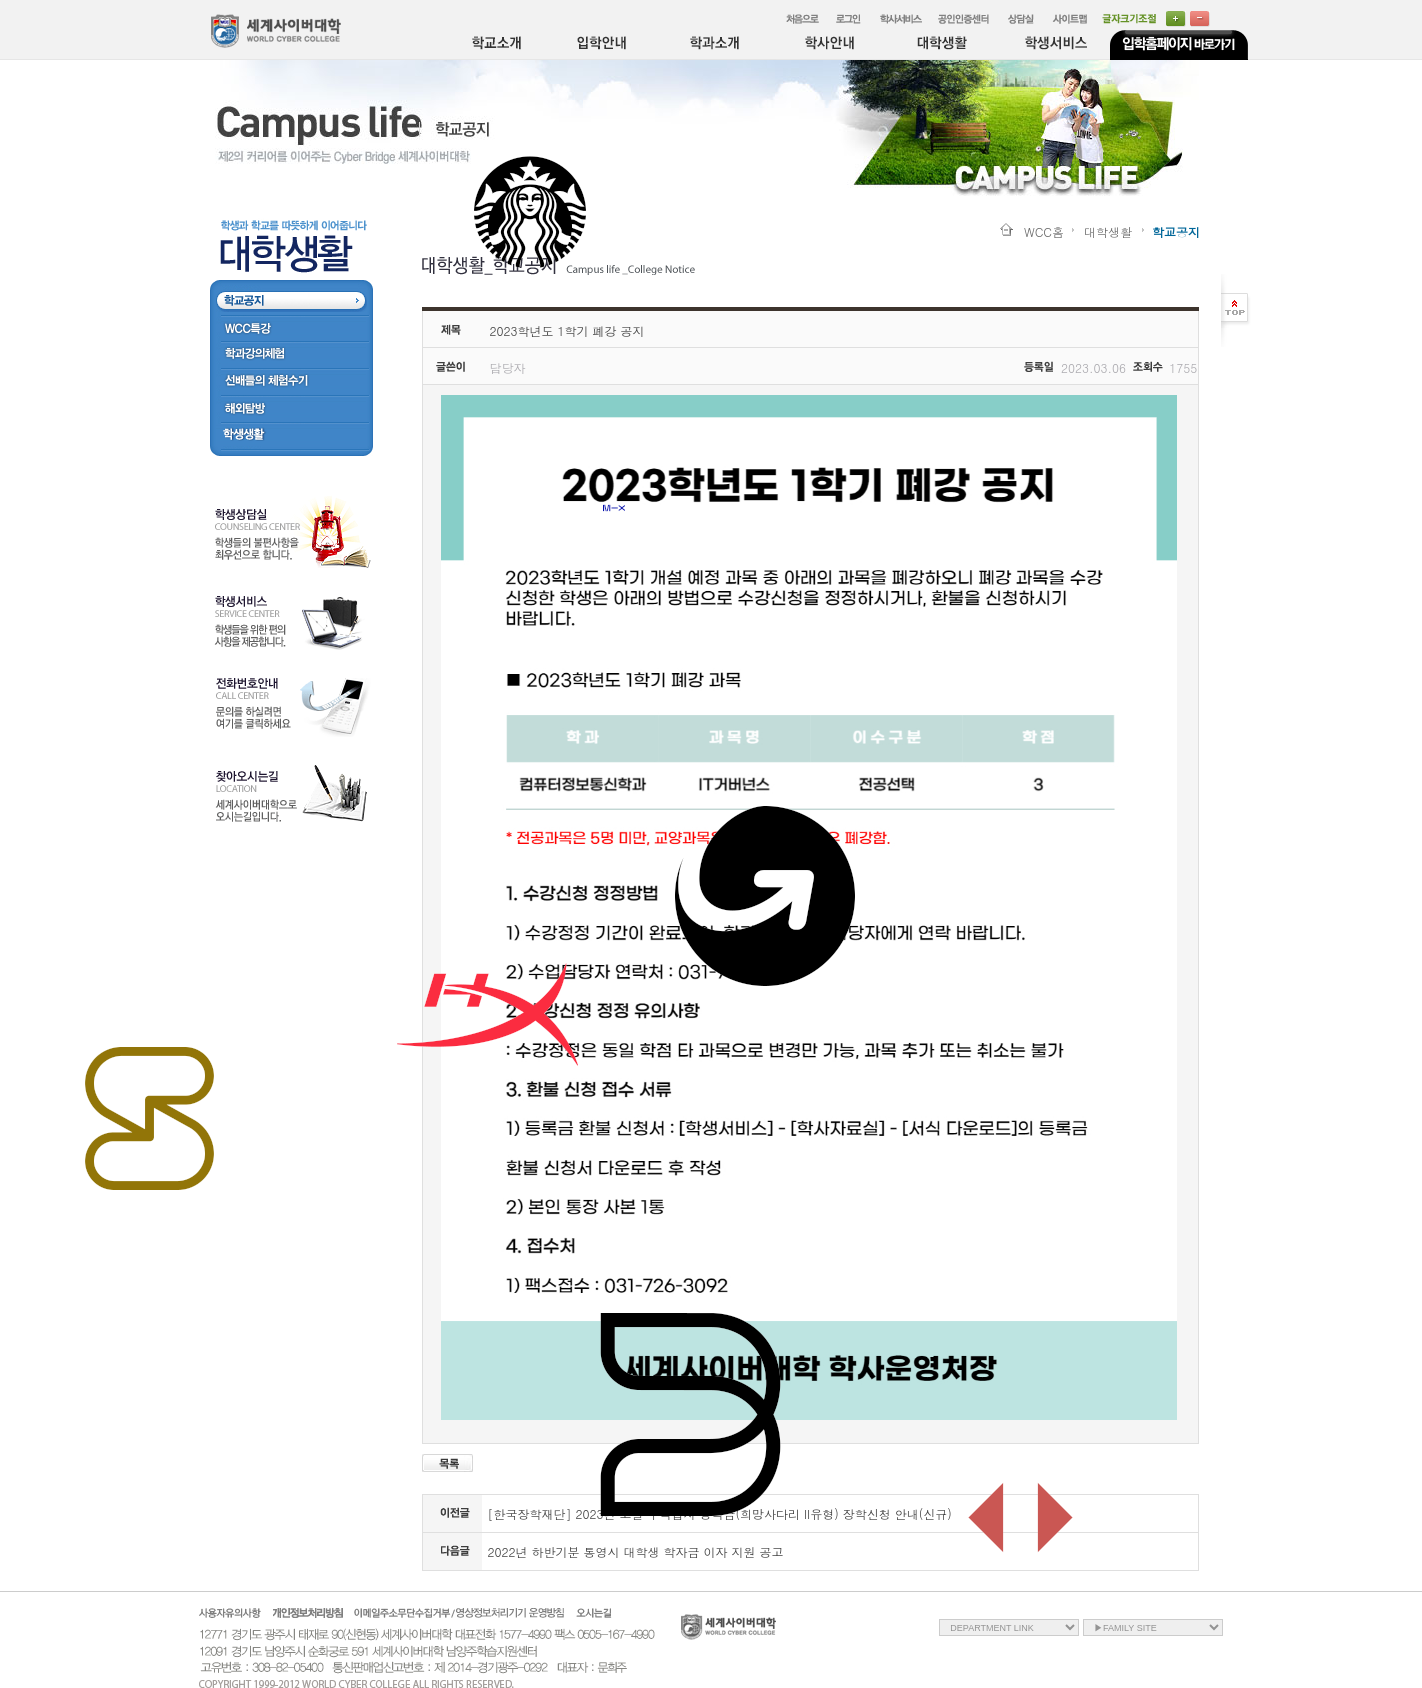  Describe the element at coordinates (614, 508) in the screenshot. I see `open mixcloud app` at that location.